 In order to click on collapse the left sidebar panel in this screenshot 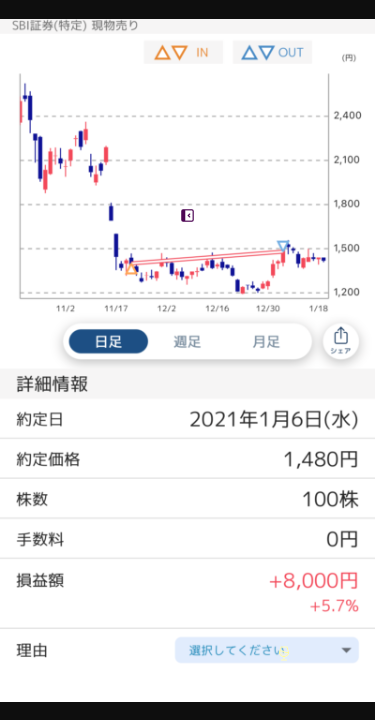, I will do `click(187, 215)`.